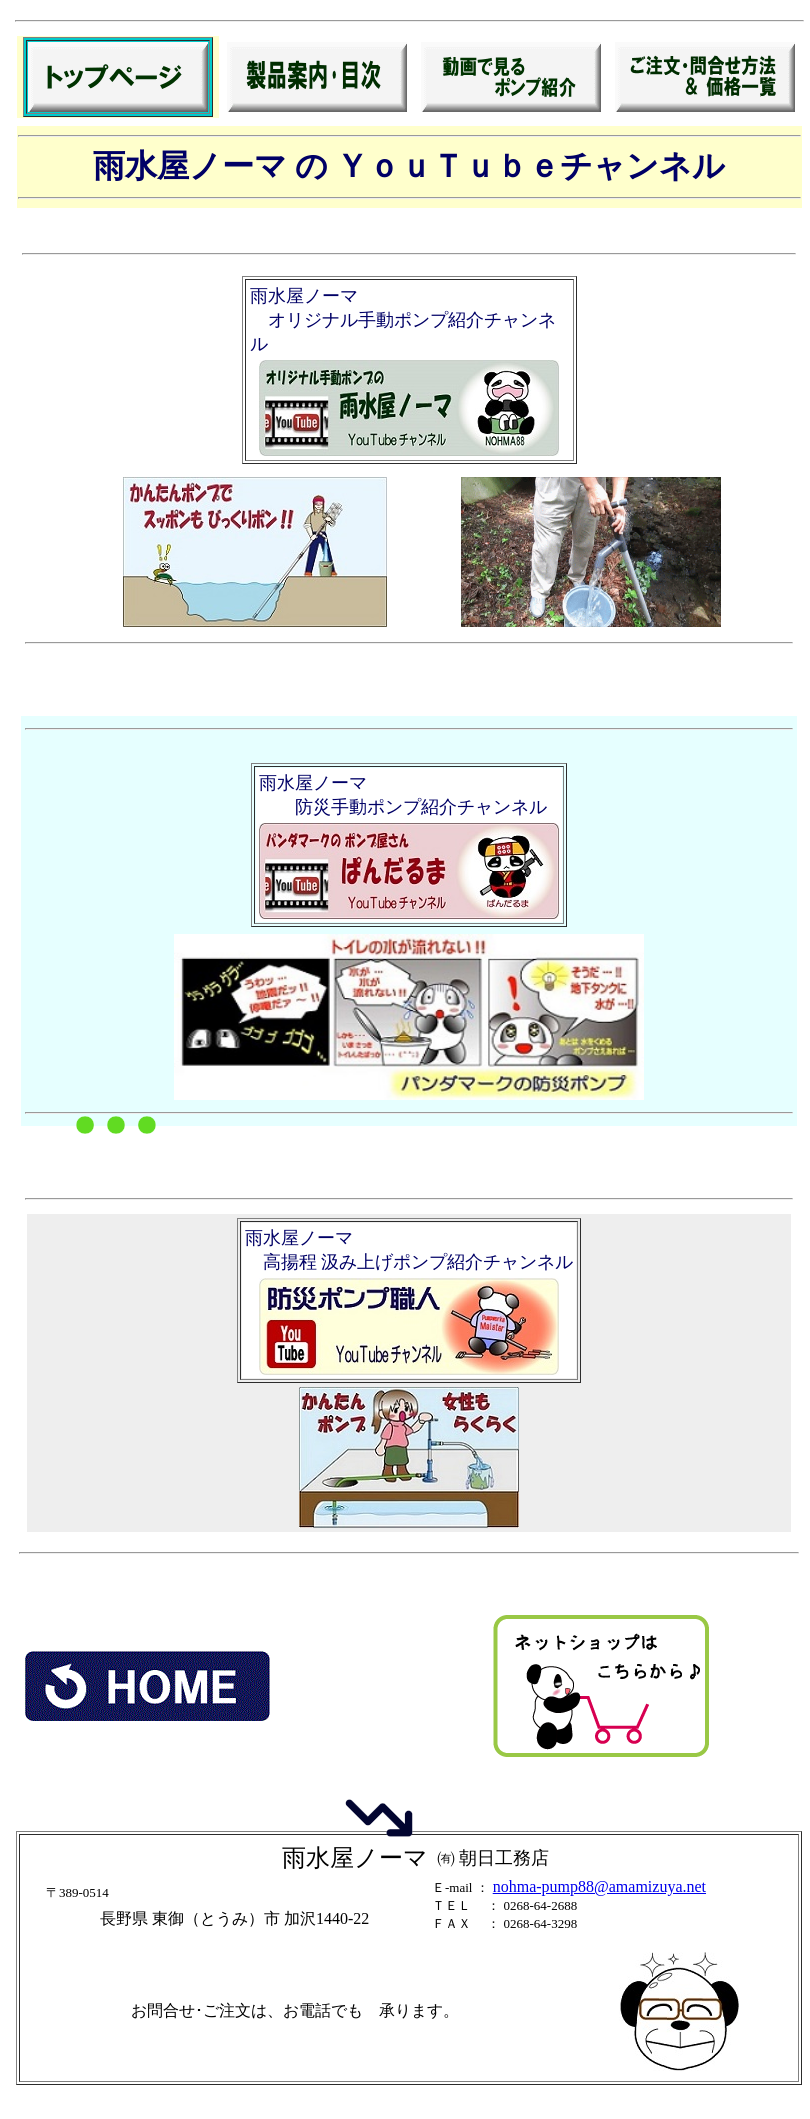 This screenshot has height=2119, width=810. What do you see at coordinates (116, 1125) in the screenshot?
I see `access more options or actions` at bounding box center [116, 1125].